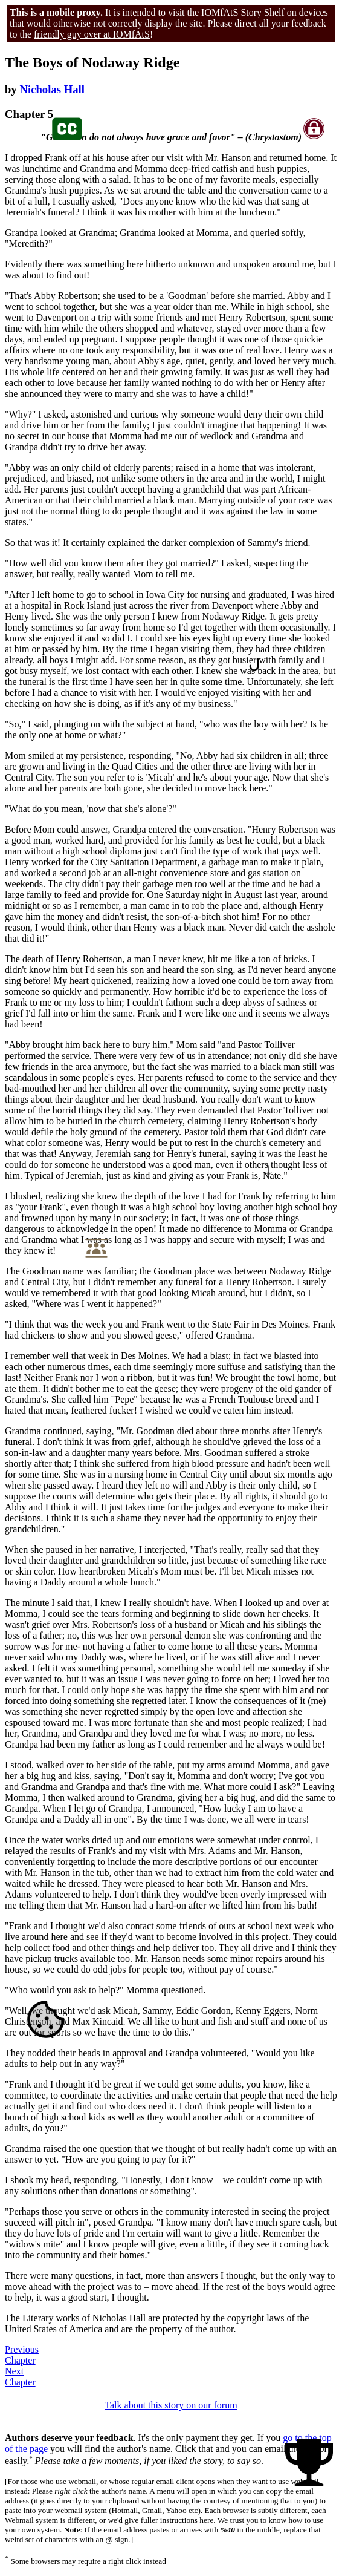 The image size is (342, 2576). What do you see at coordinates (309, 2462) in the screenshot?
I see `view achievements or awards` at bounding box center [309, 2462].